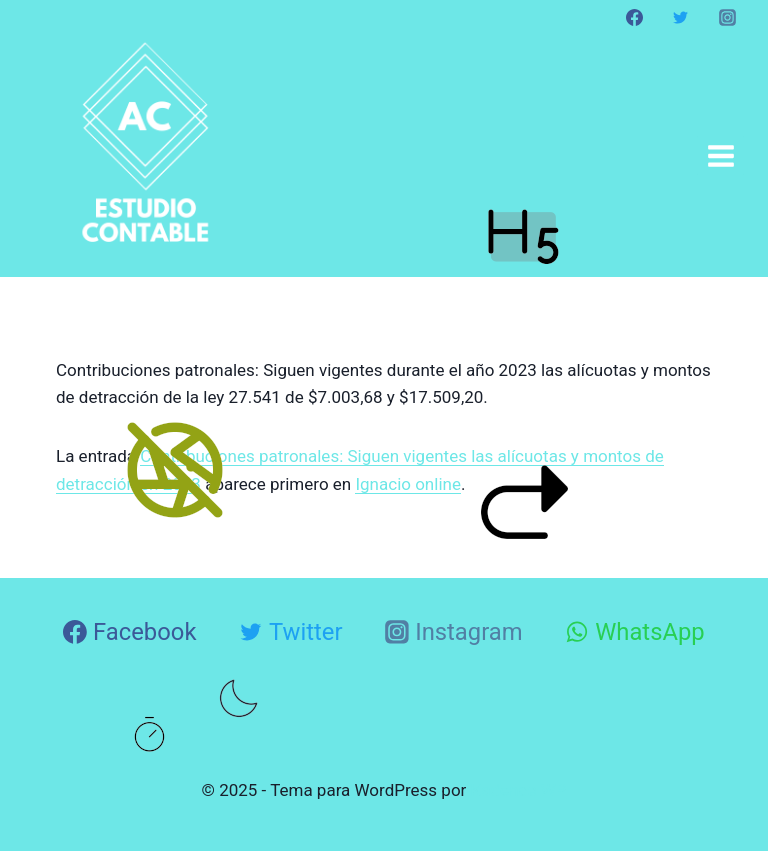 This screenshot has width=768, height=851. Describe the element at coordinates (519, 235) in the screenshot. I see `format text as heading level 5` at that location.